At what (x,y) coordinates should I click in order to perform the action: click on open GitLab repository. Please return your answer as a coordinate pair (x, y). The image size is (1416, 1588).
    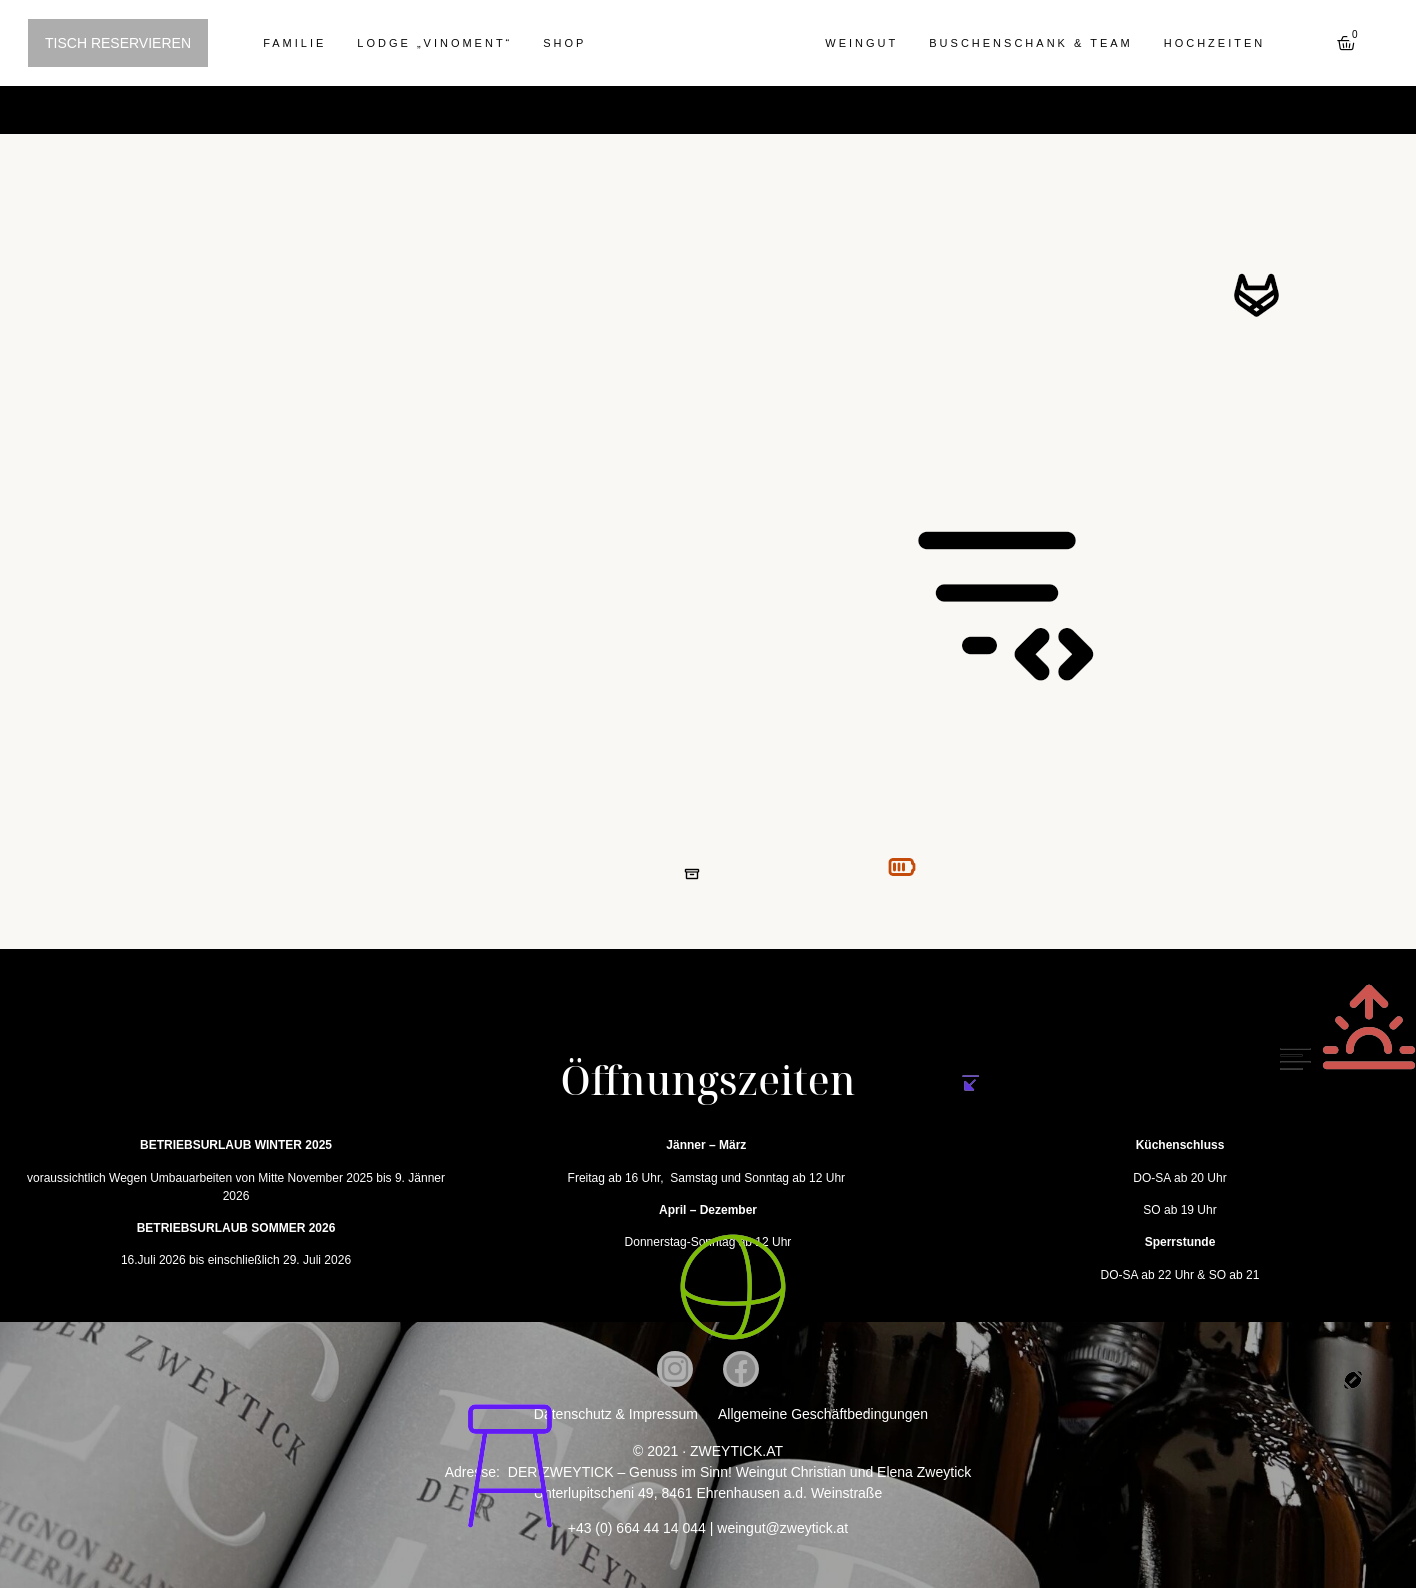
    Looking at the image, I should click on (1256, 294).